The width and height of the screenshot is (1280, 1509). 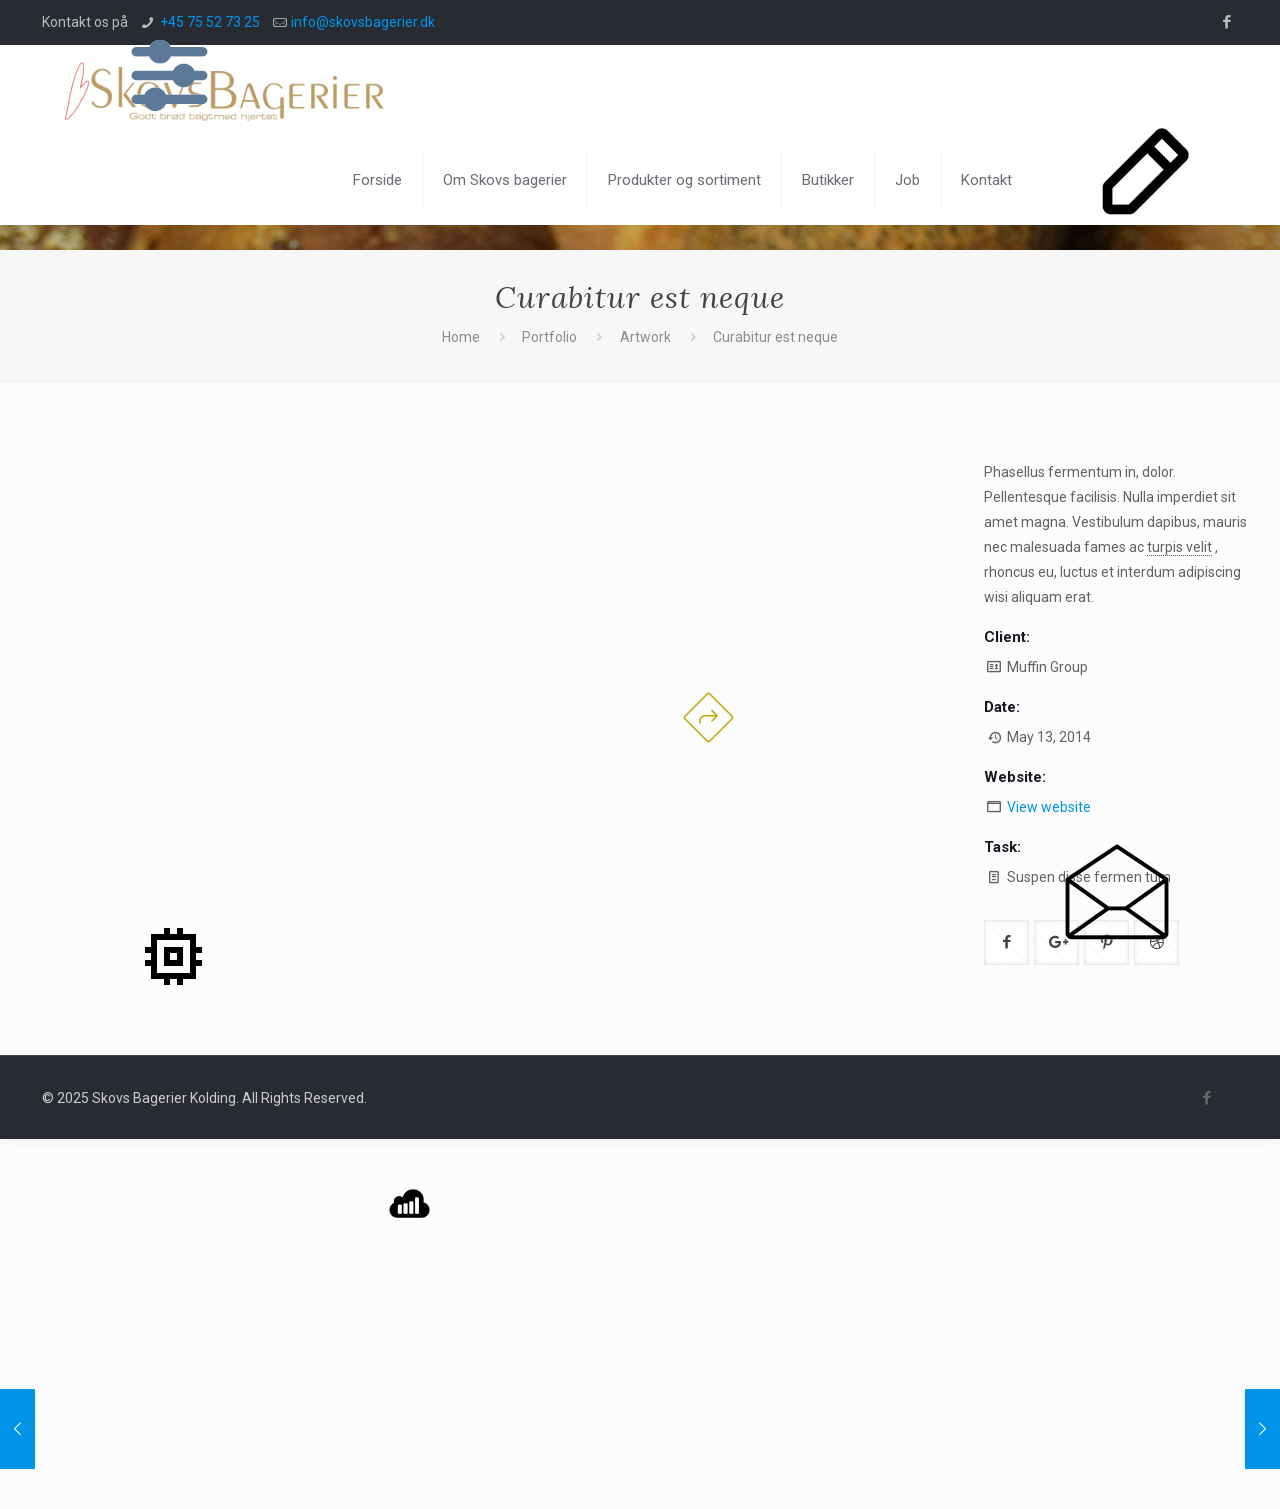 I want to click on edit content or text, so click(x=1144, y=173).